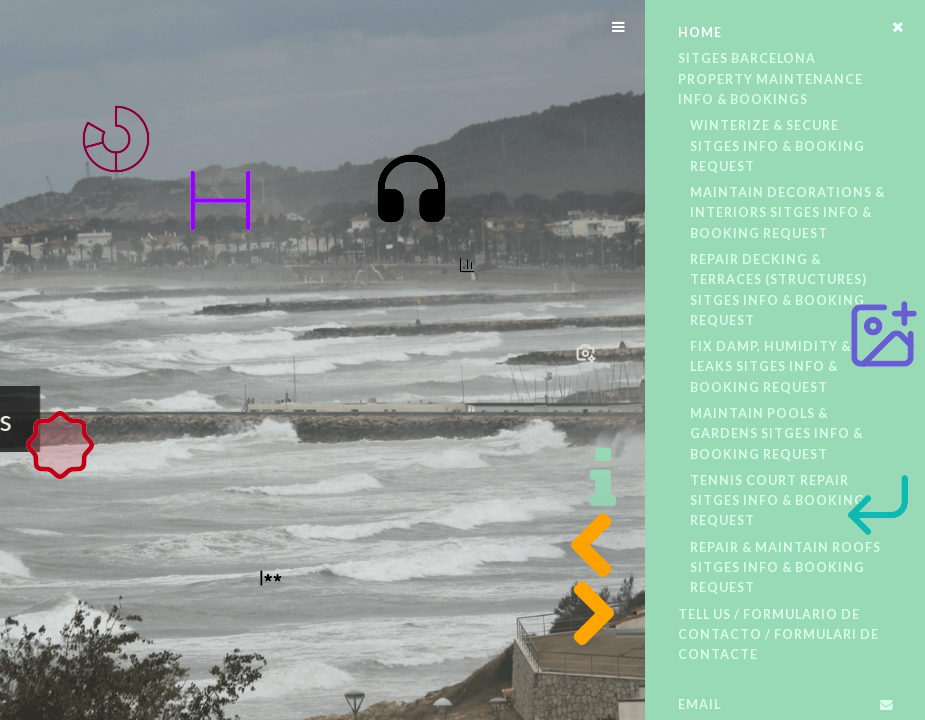 The width and height of the screenshot is (925, 720). I want to click on format text as a heading, so click(220, 200).